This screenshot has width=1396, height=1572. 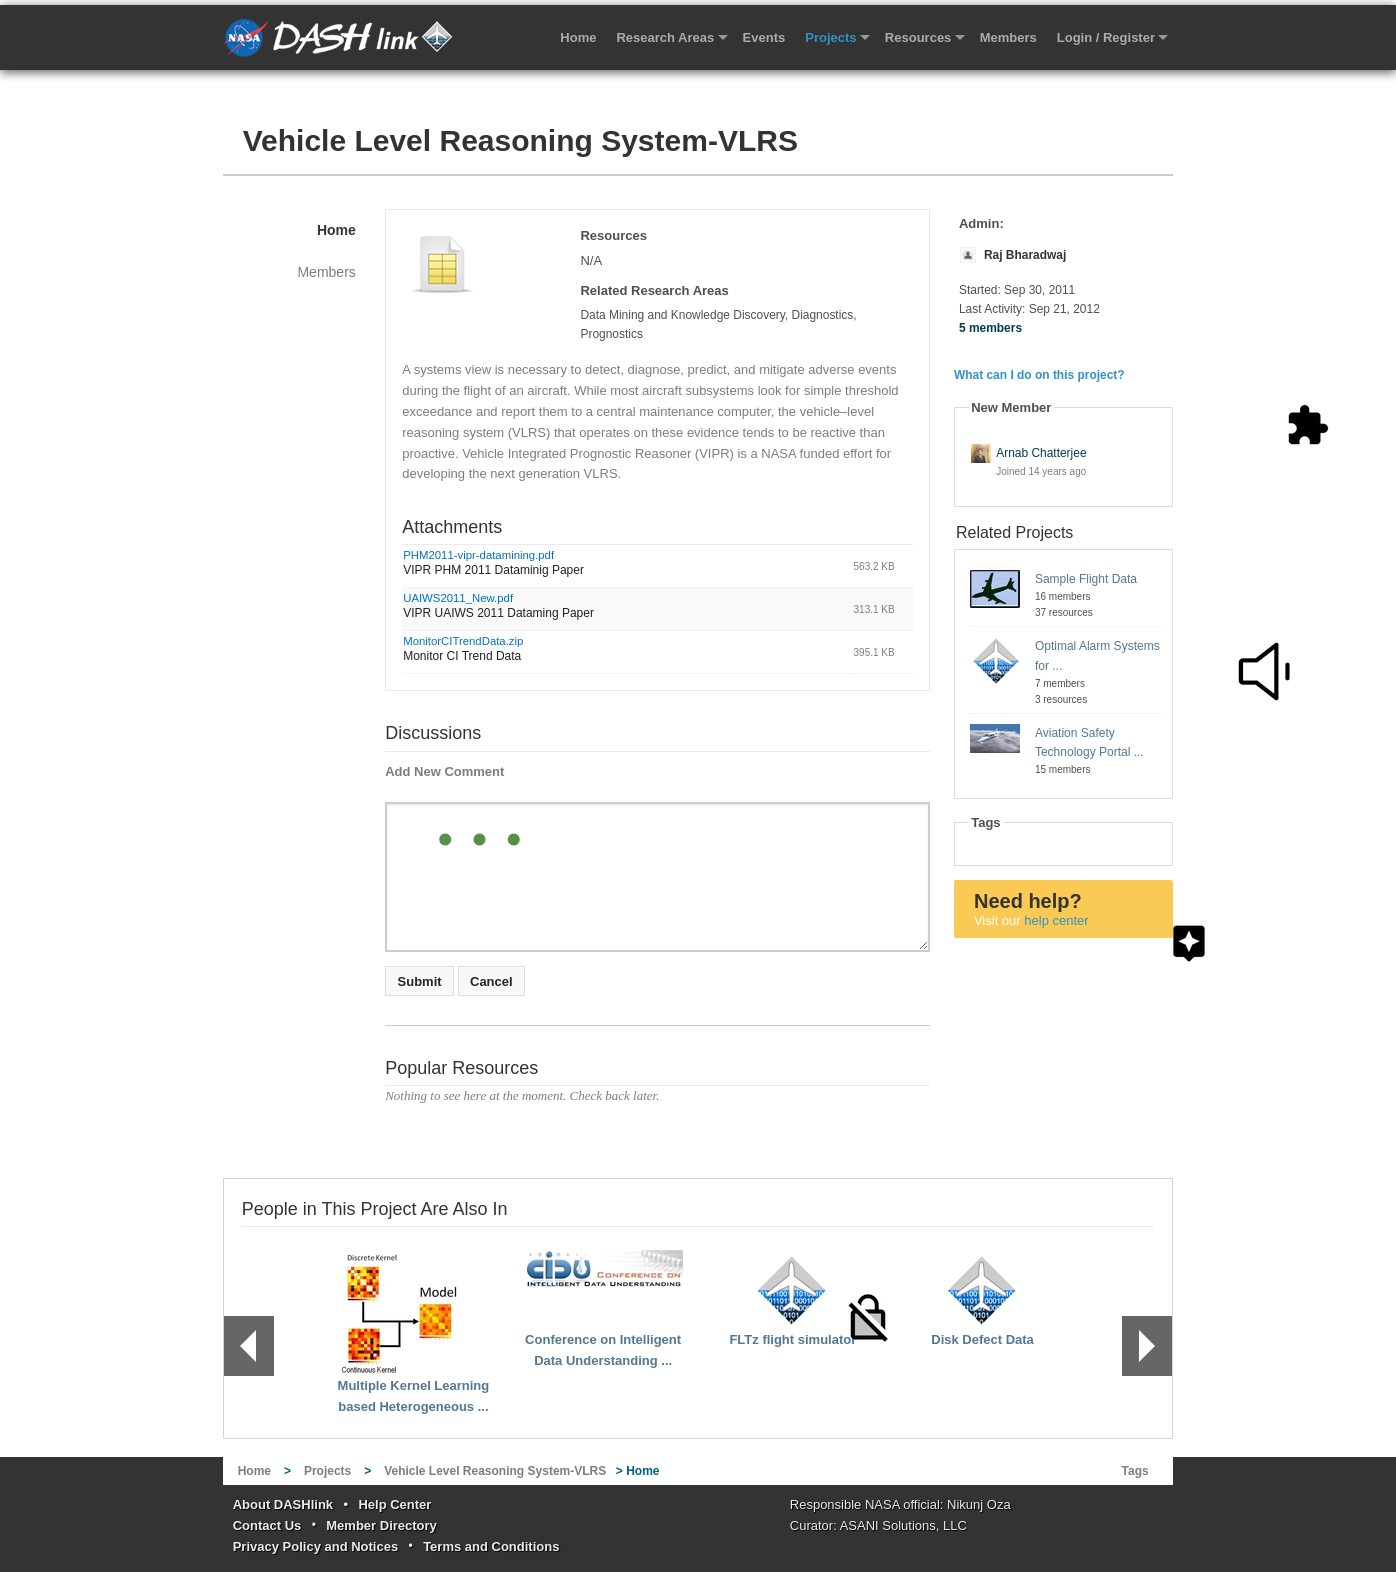 What do you see at coordinates (1307, 425) in the screenshot?
I see `access browser extensions` at bounding box center [1307, 425].